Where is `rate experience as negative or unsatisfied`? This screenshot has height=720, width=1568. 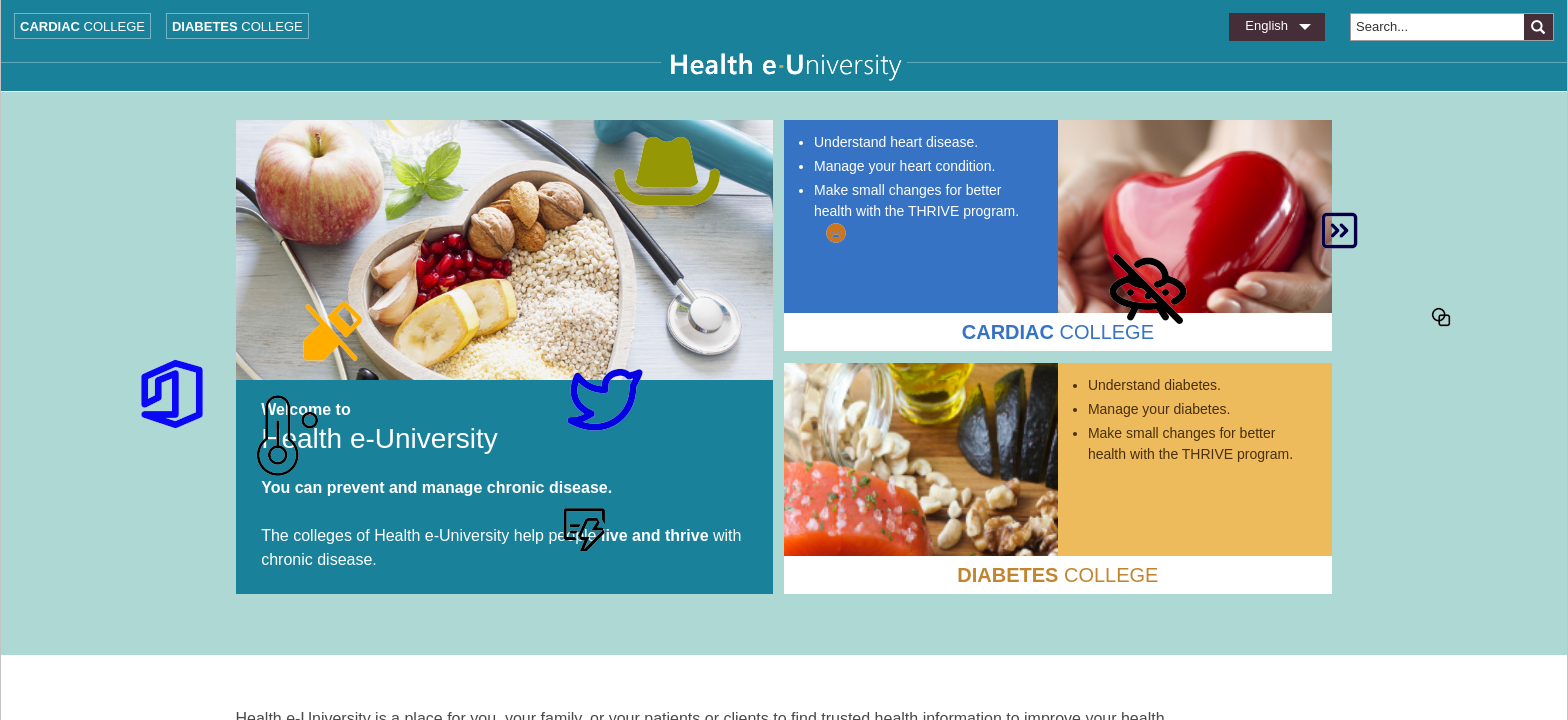
rate experience as negative or unsatisfied is located at coordinates (836, 233).